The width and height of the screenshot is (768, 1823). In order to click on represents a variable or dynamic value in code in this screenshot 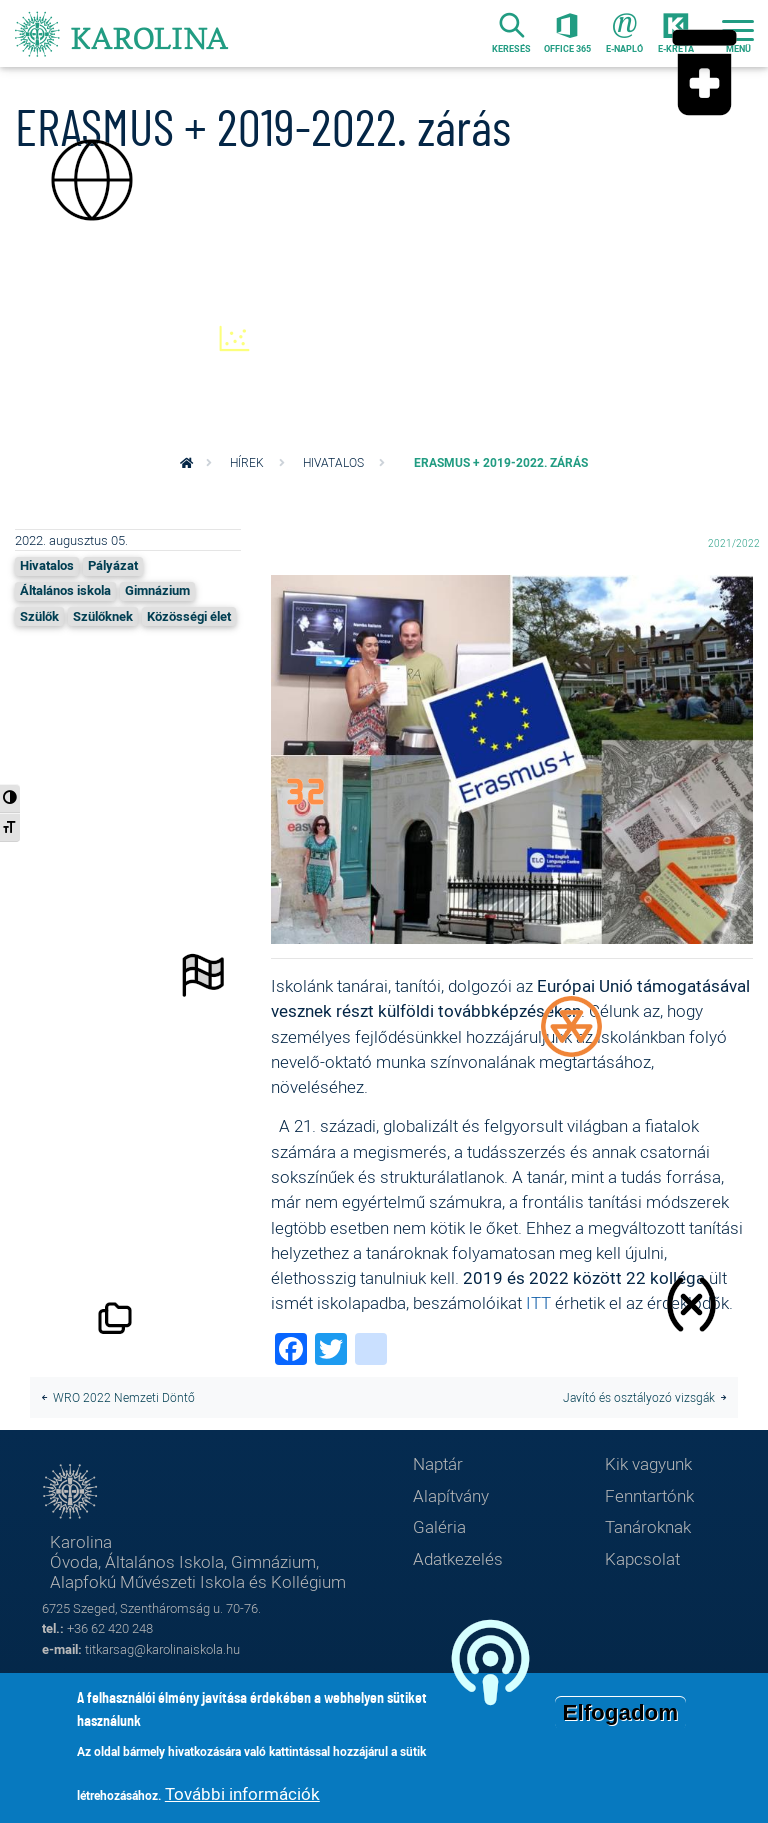, I will do `click(691, 1304)`.